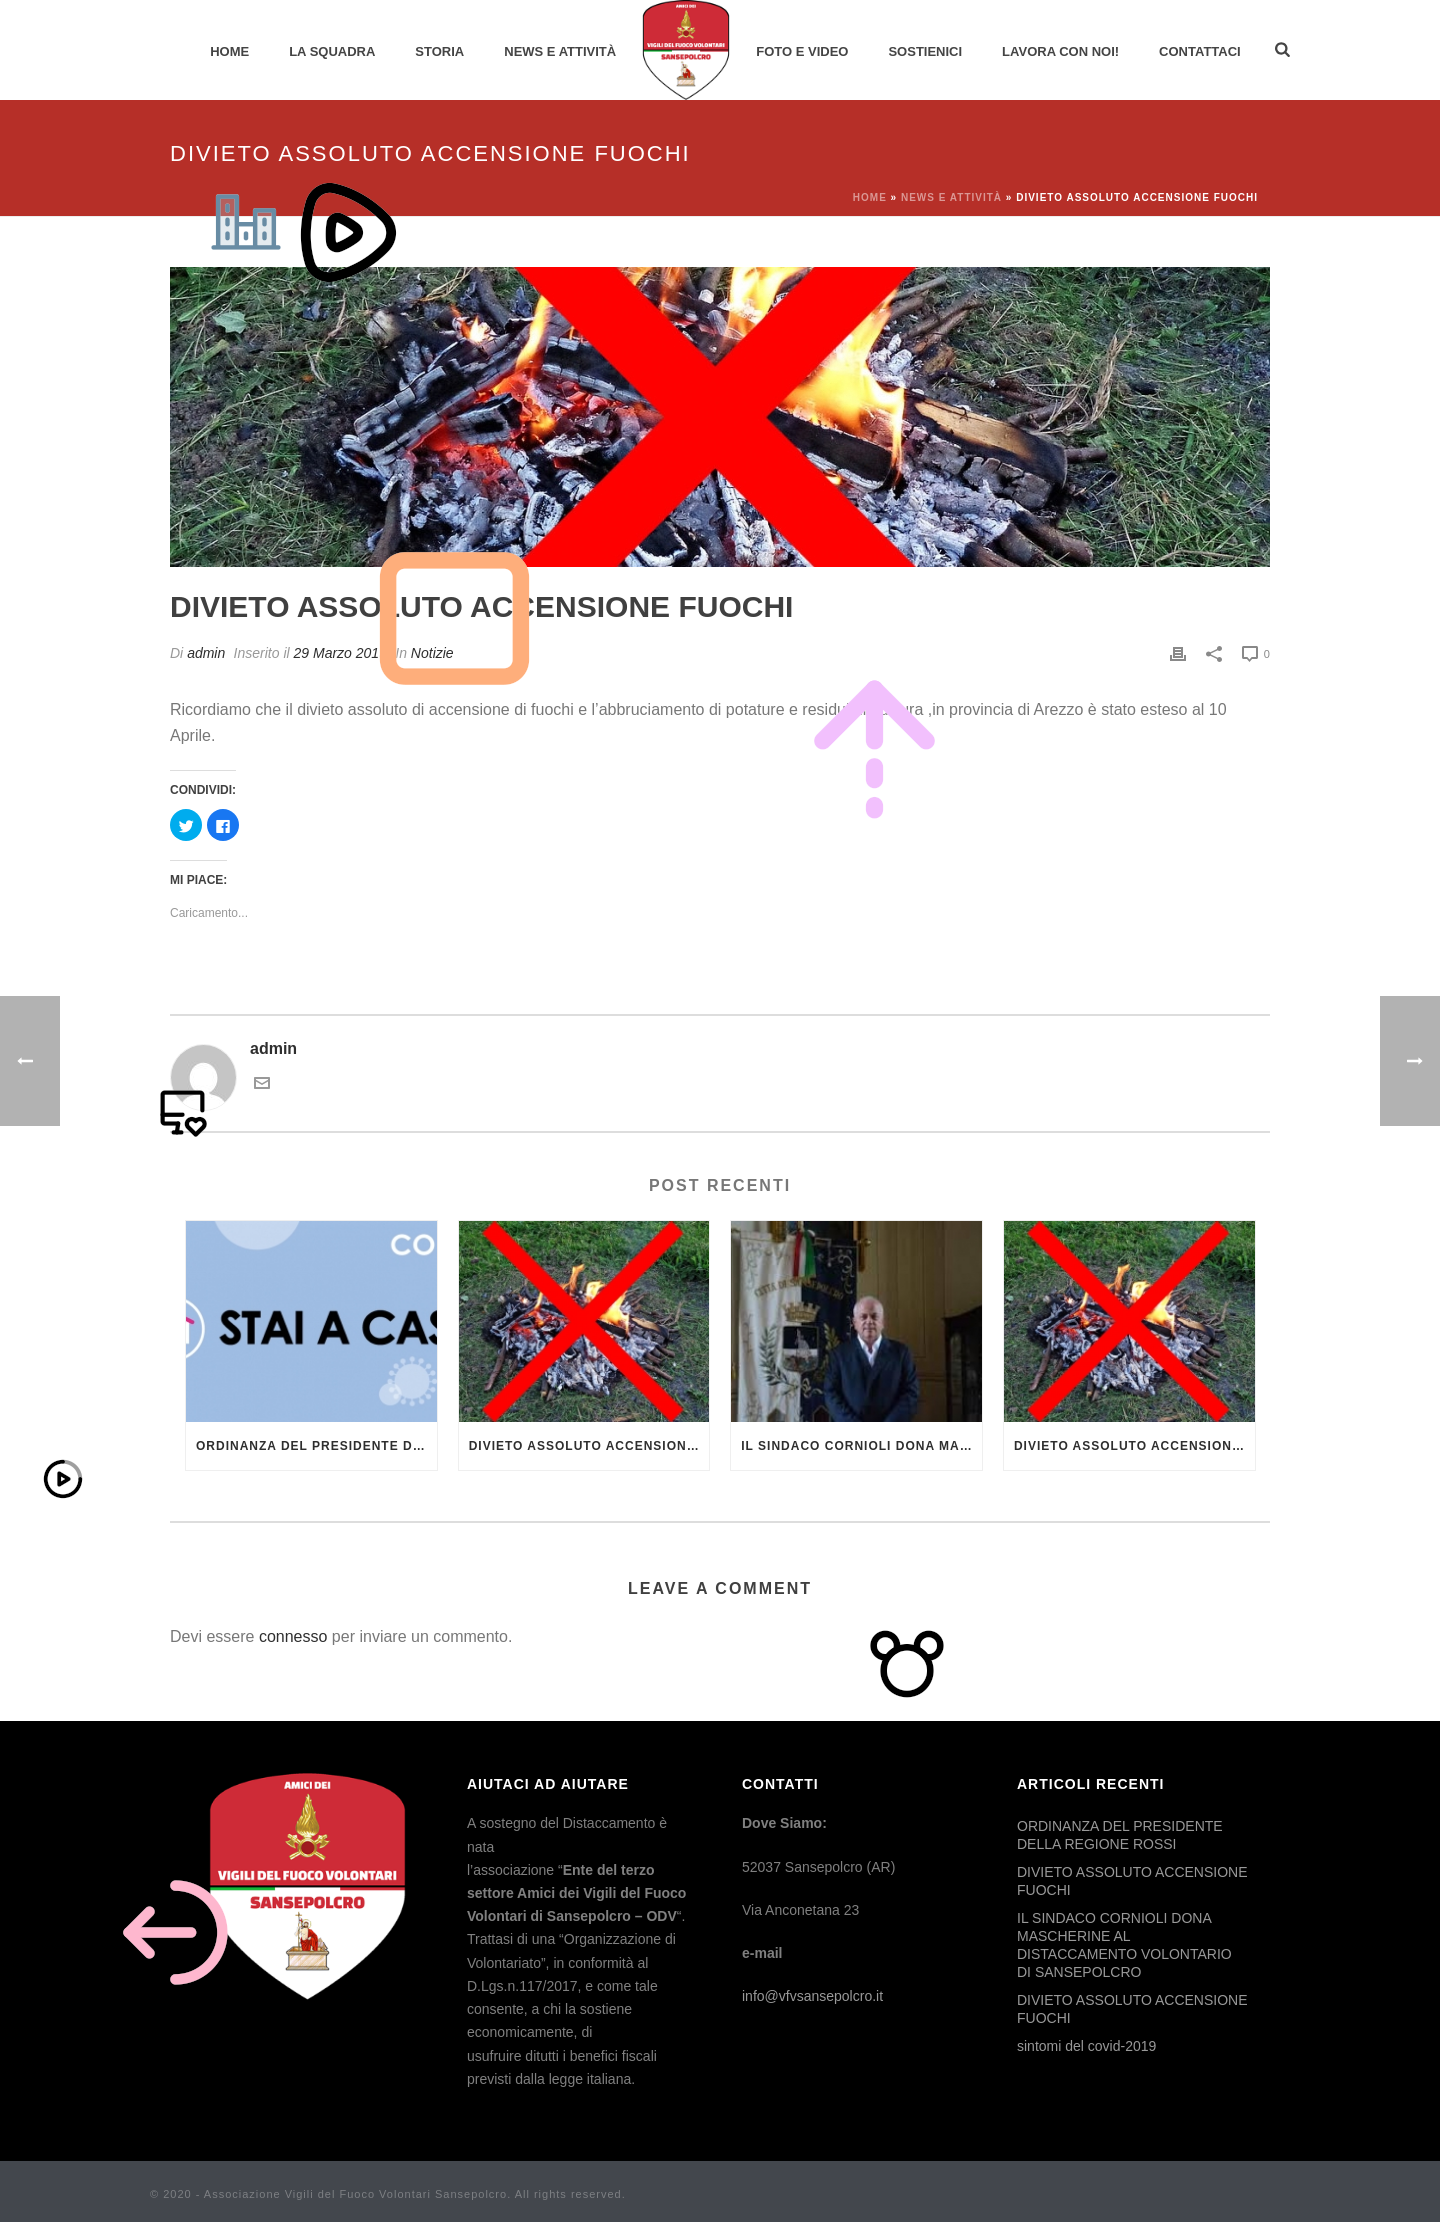  I want to click on open Parsinta video learning platform, so click(63, 1479).